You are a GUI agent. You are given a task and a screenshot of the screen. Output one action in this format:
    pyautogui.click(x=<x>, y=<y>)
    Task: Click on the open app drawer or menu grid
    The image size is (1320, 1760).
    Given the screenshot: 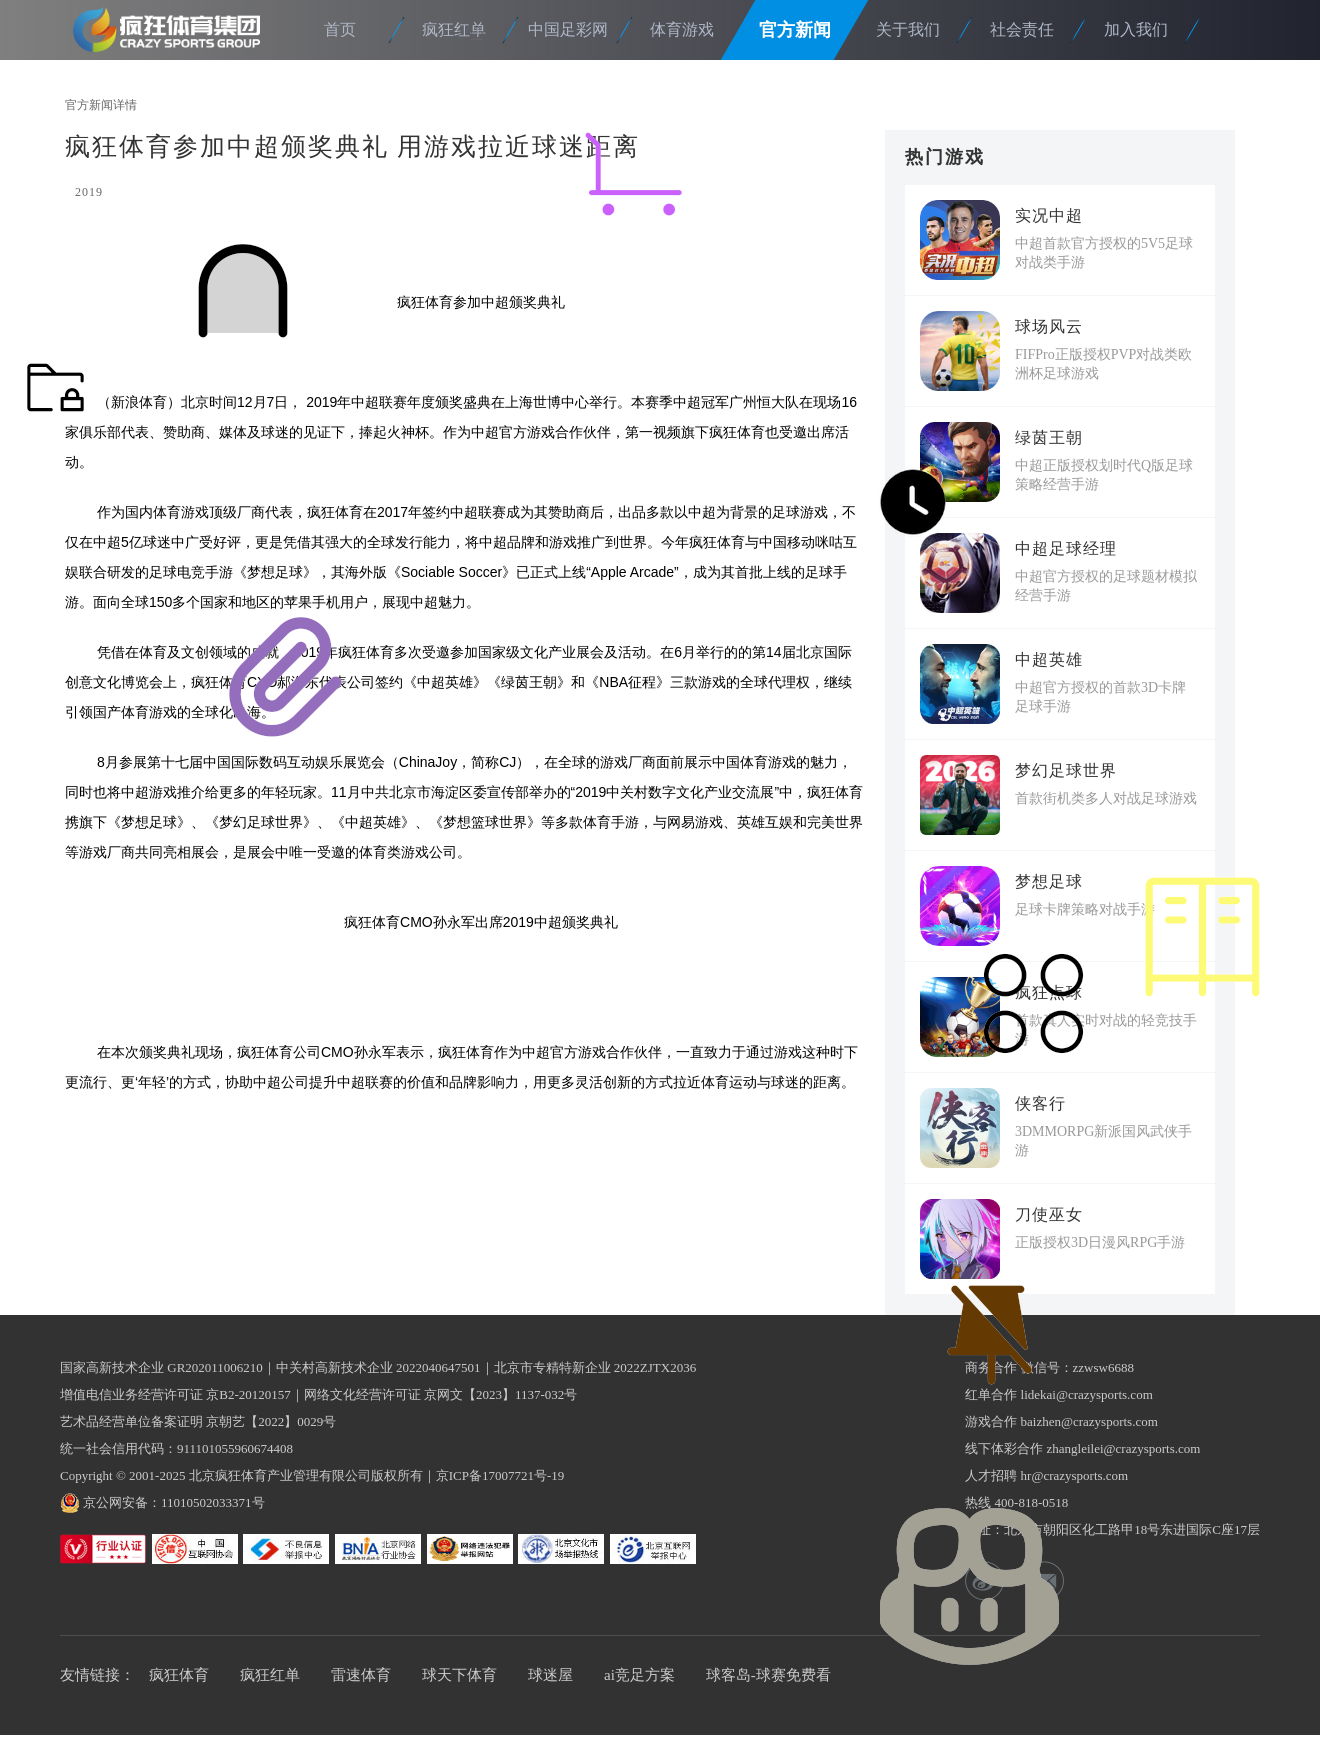 What is the action you would take?
    pyautogui.click(x=1033, y=1003)
    